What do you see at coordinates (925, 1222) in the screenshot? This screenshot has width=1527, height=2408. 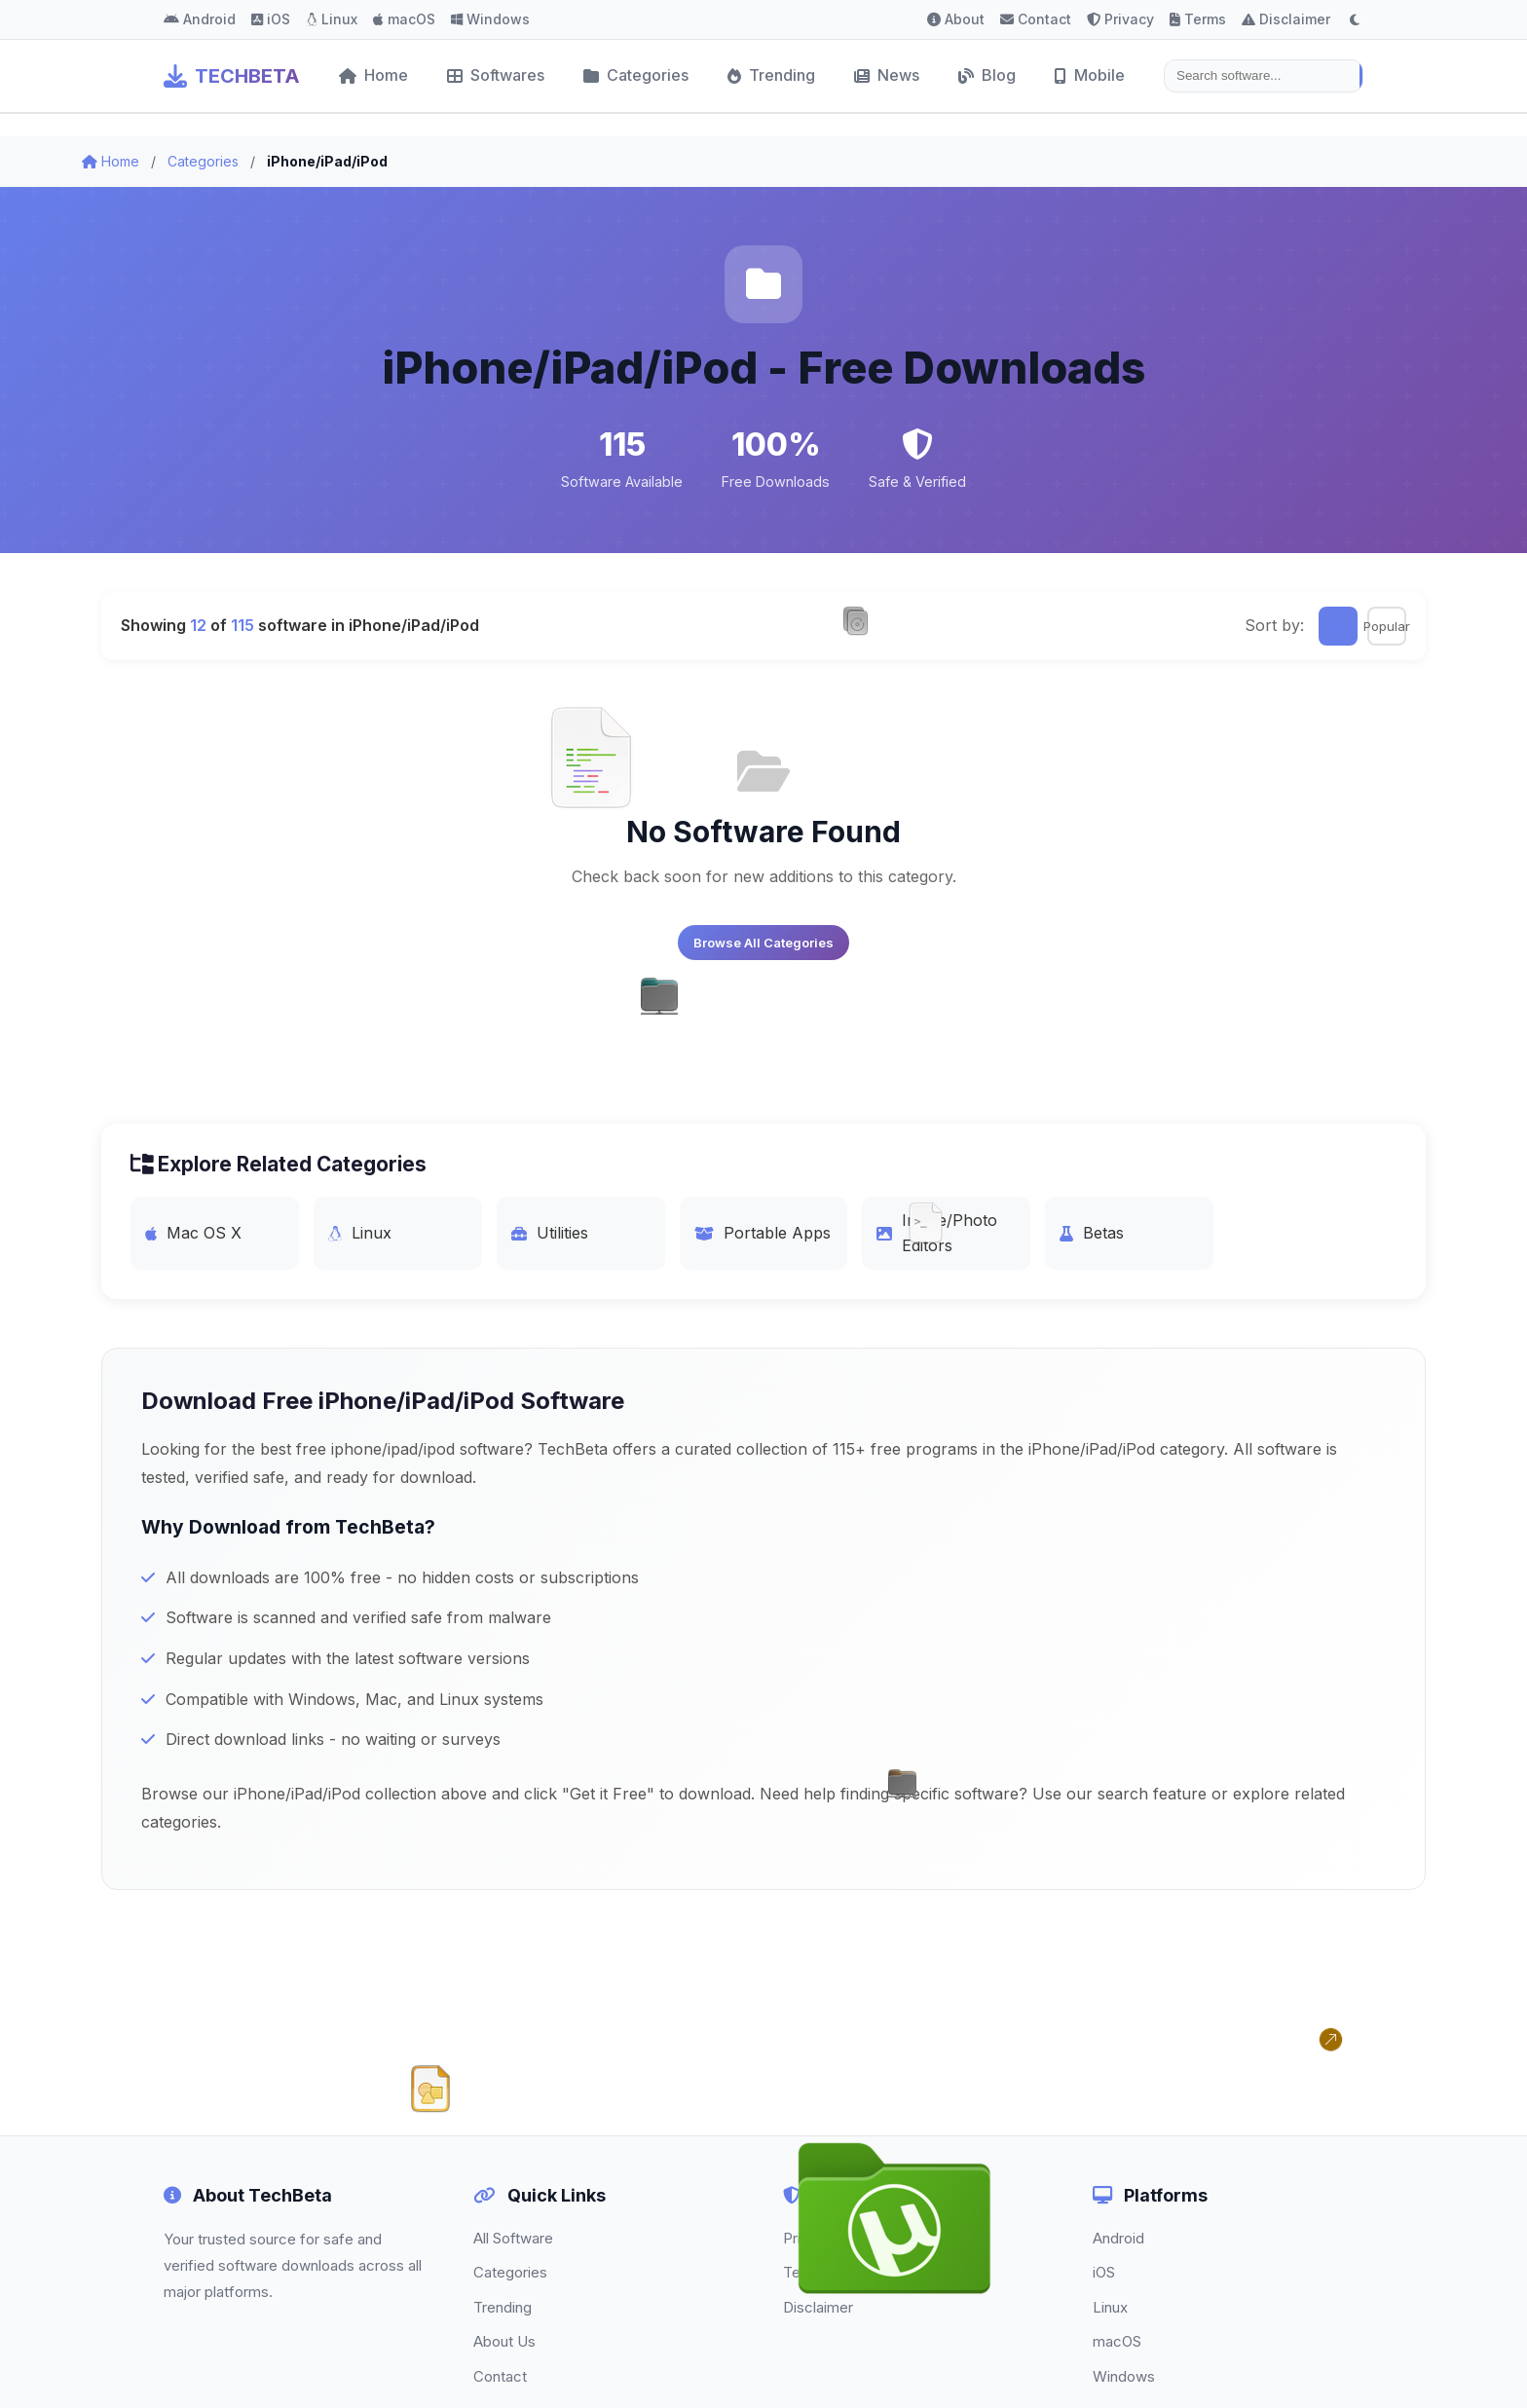 I see `a shell script or bash file` at bounding box center [925, 1222].